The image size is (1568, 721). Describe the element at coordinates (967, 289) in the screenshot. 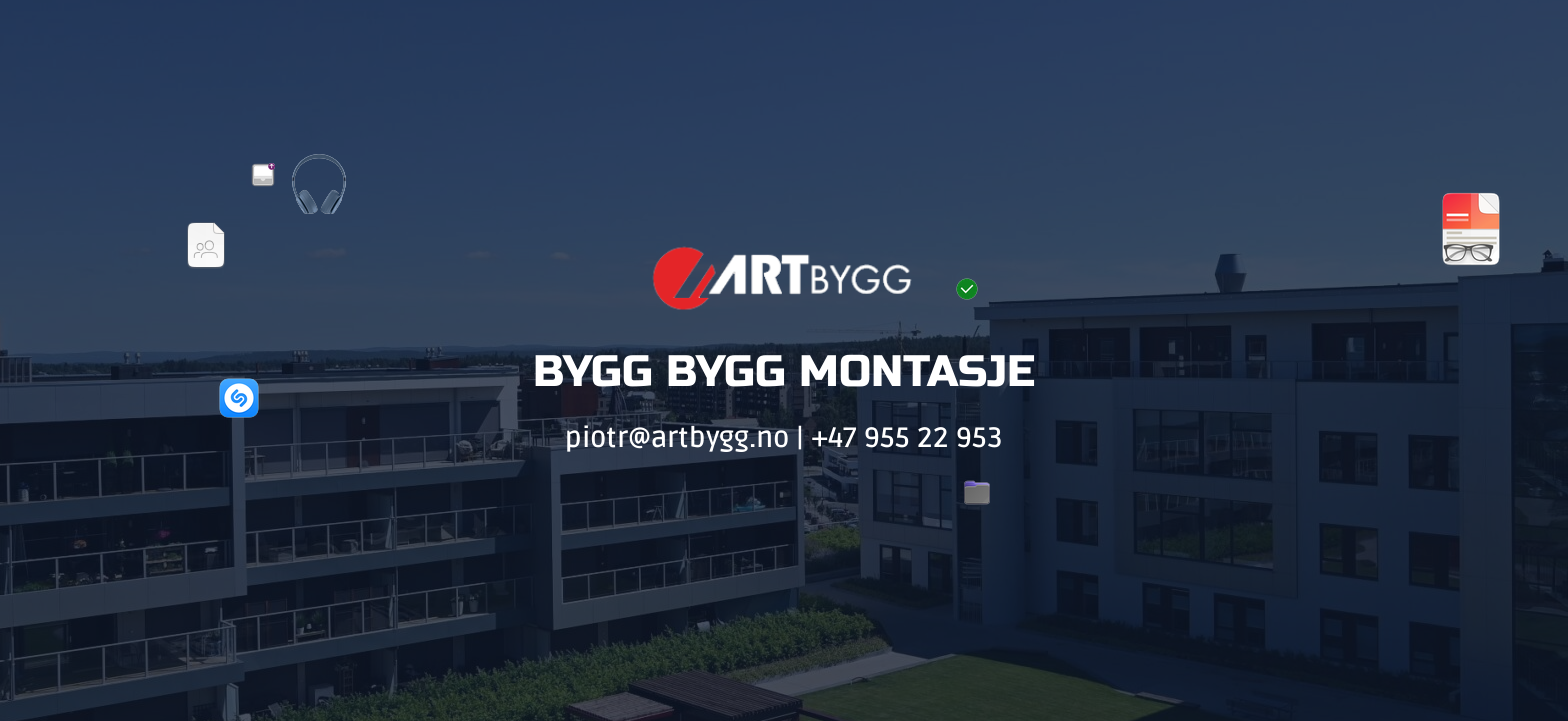

I see `indicates dropbox file is fully synced` at that location.